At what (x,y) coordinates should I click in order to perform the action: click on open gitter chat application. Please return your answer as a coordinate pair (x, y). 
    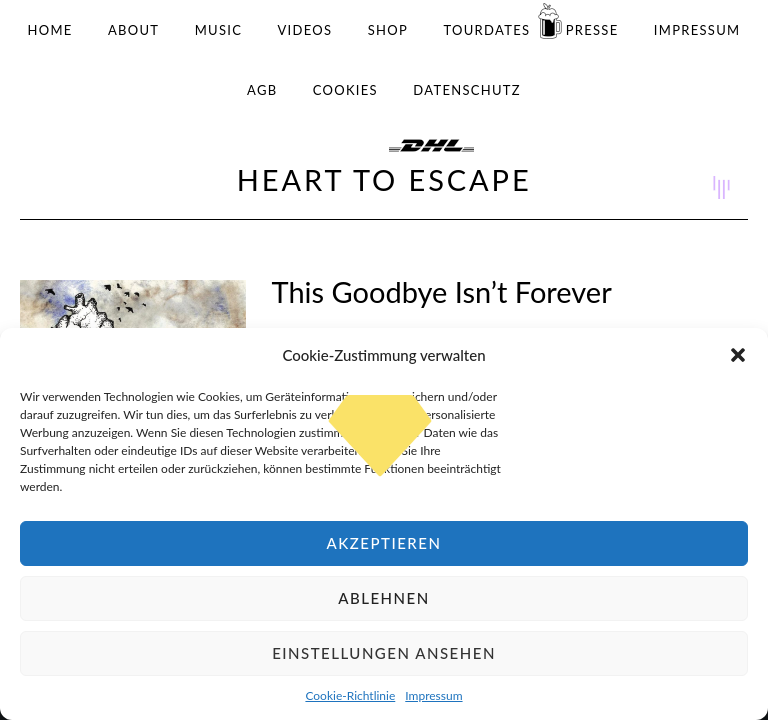
    Looking at the image, I should click on (721, 187).